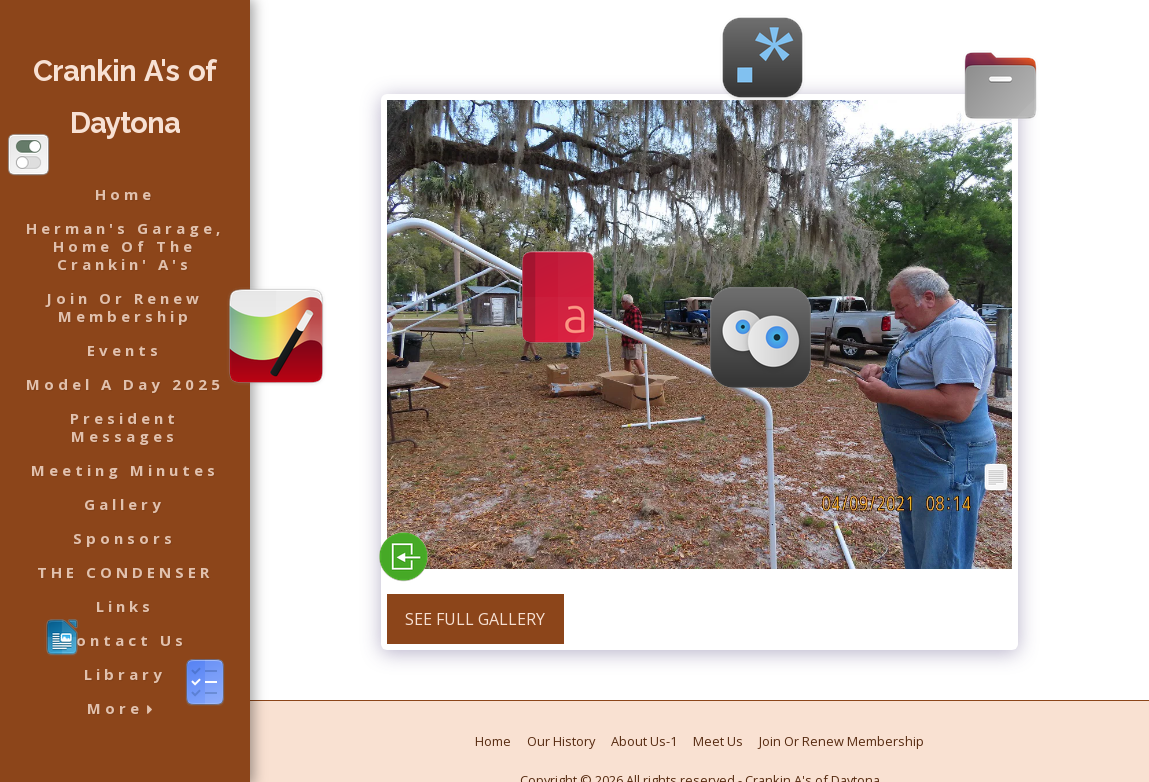  What do you see at coordinates (760, 337) in the screenshot?
I see `open xfce4 eyes desktop widget` at bounding box center [760, 337].